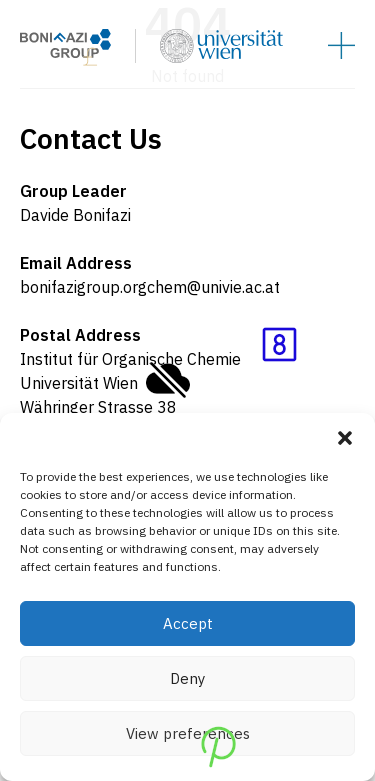 The image size is (375, 781). Describe the element at coordinates (91, 57) in the screenshot. I see `view prices in british pounds` at that location.